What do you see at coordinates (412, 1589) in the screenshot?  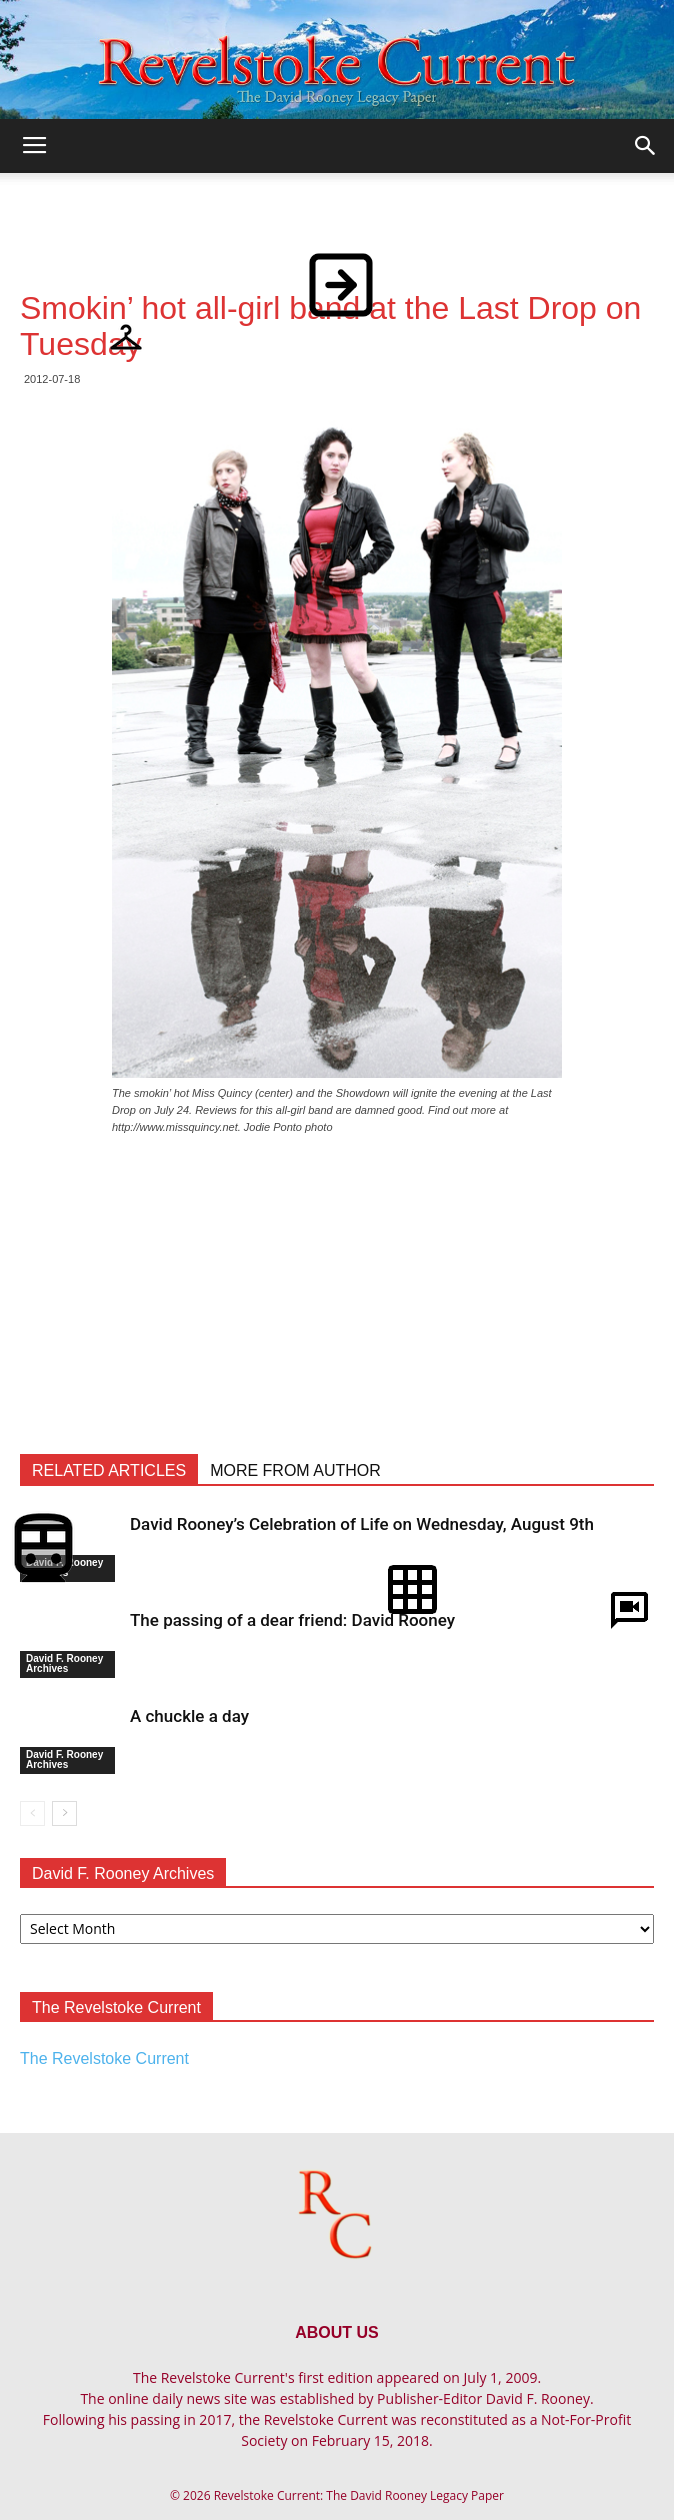 I see `toggle grid view display` at bounding box center [412, 1589].